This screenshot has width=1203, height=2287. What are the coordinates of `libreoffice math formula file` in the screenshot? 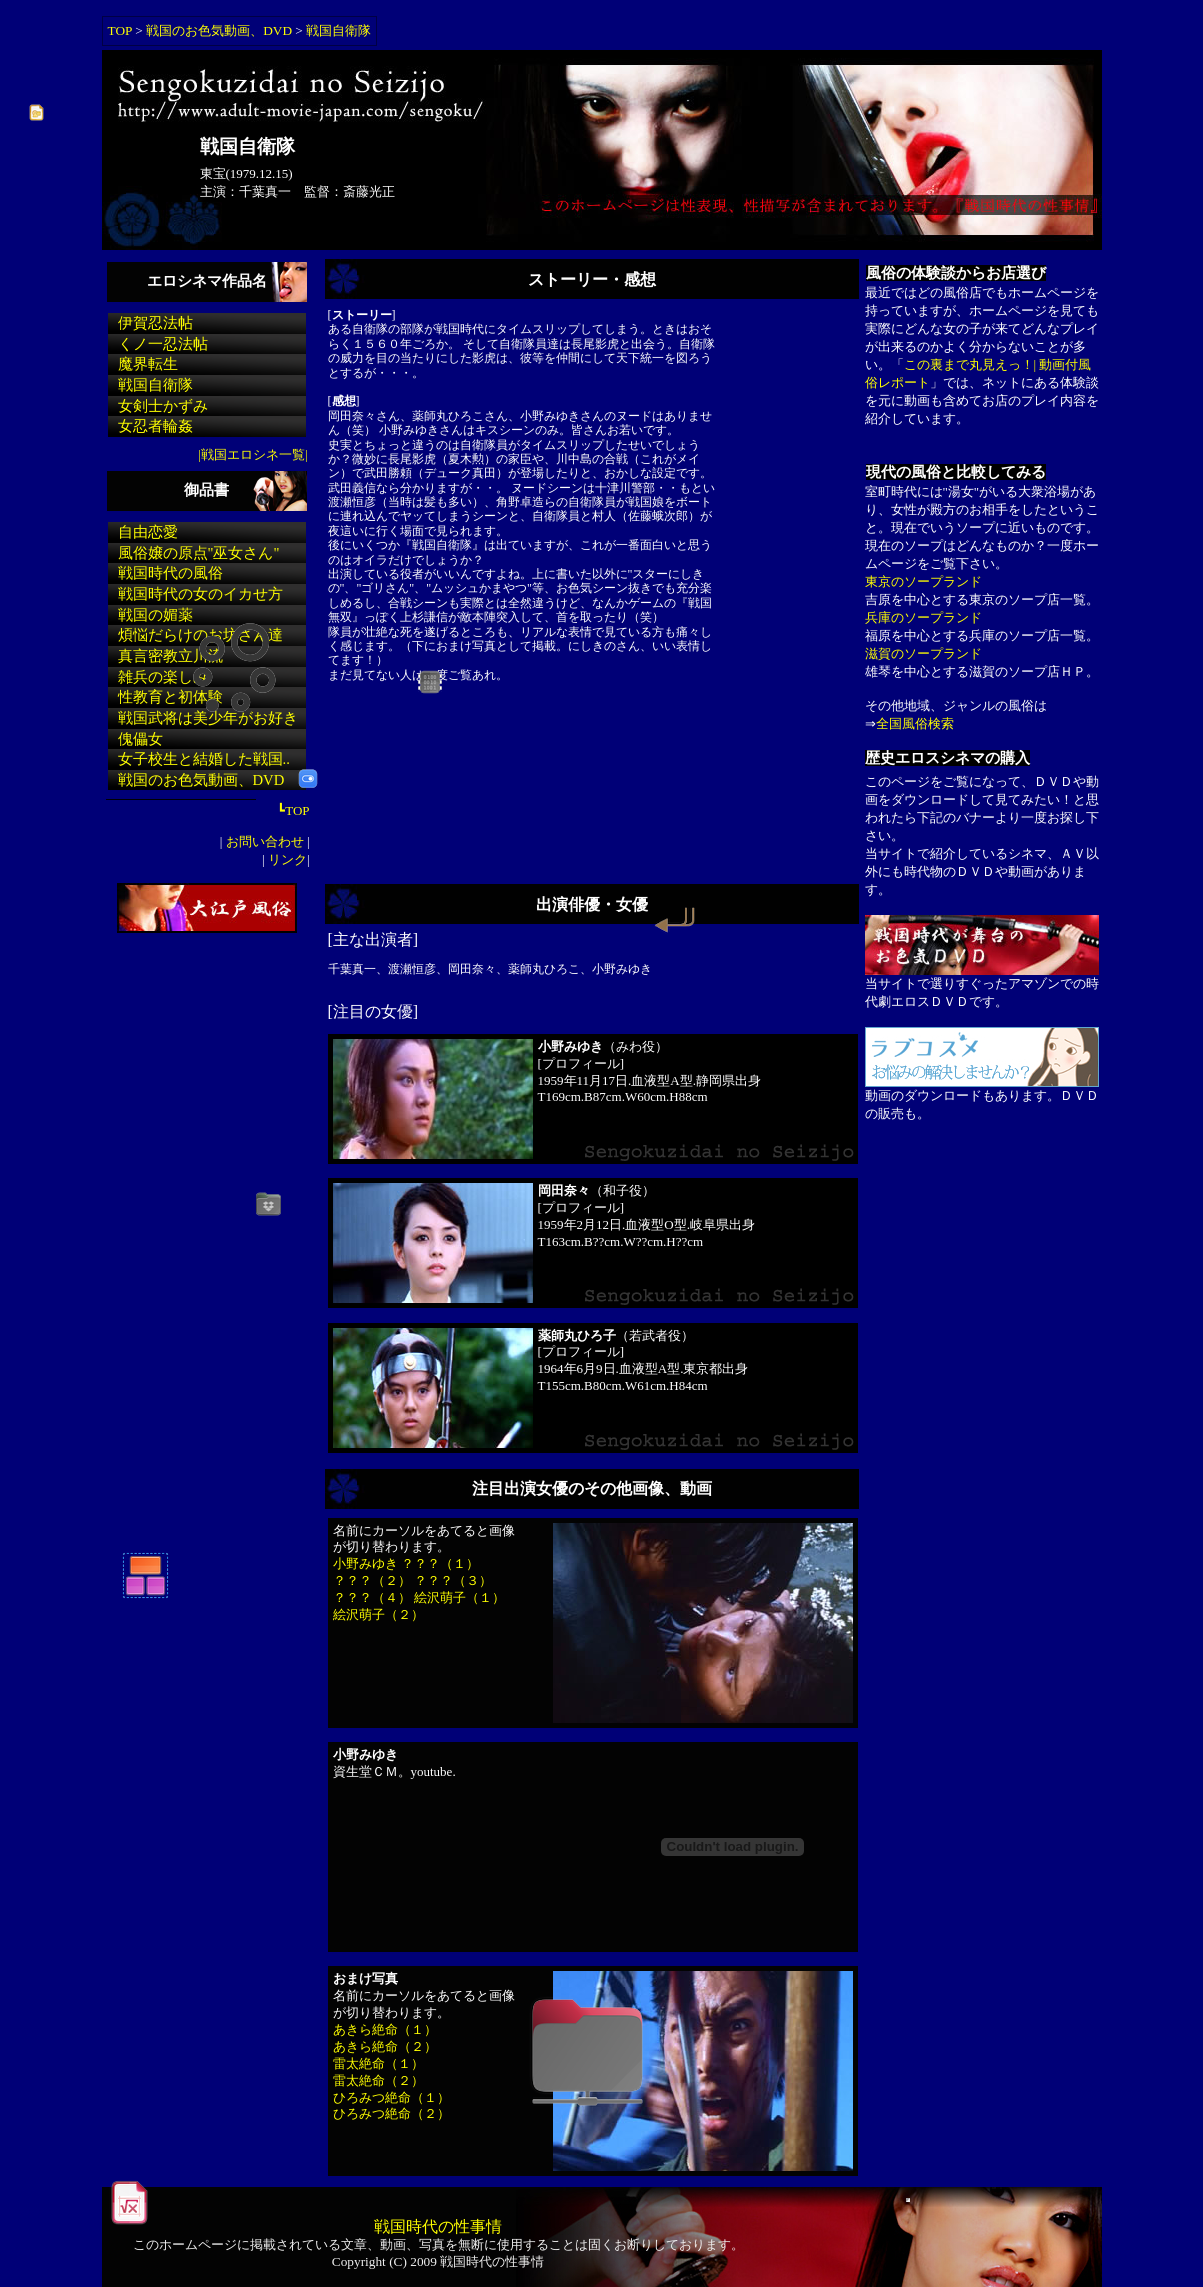 It's located at (129, 2202).